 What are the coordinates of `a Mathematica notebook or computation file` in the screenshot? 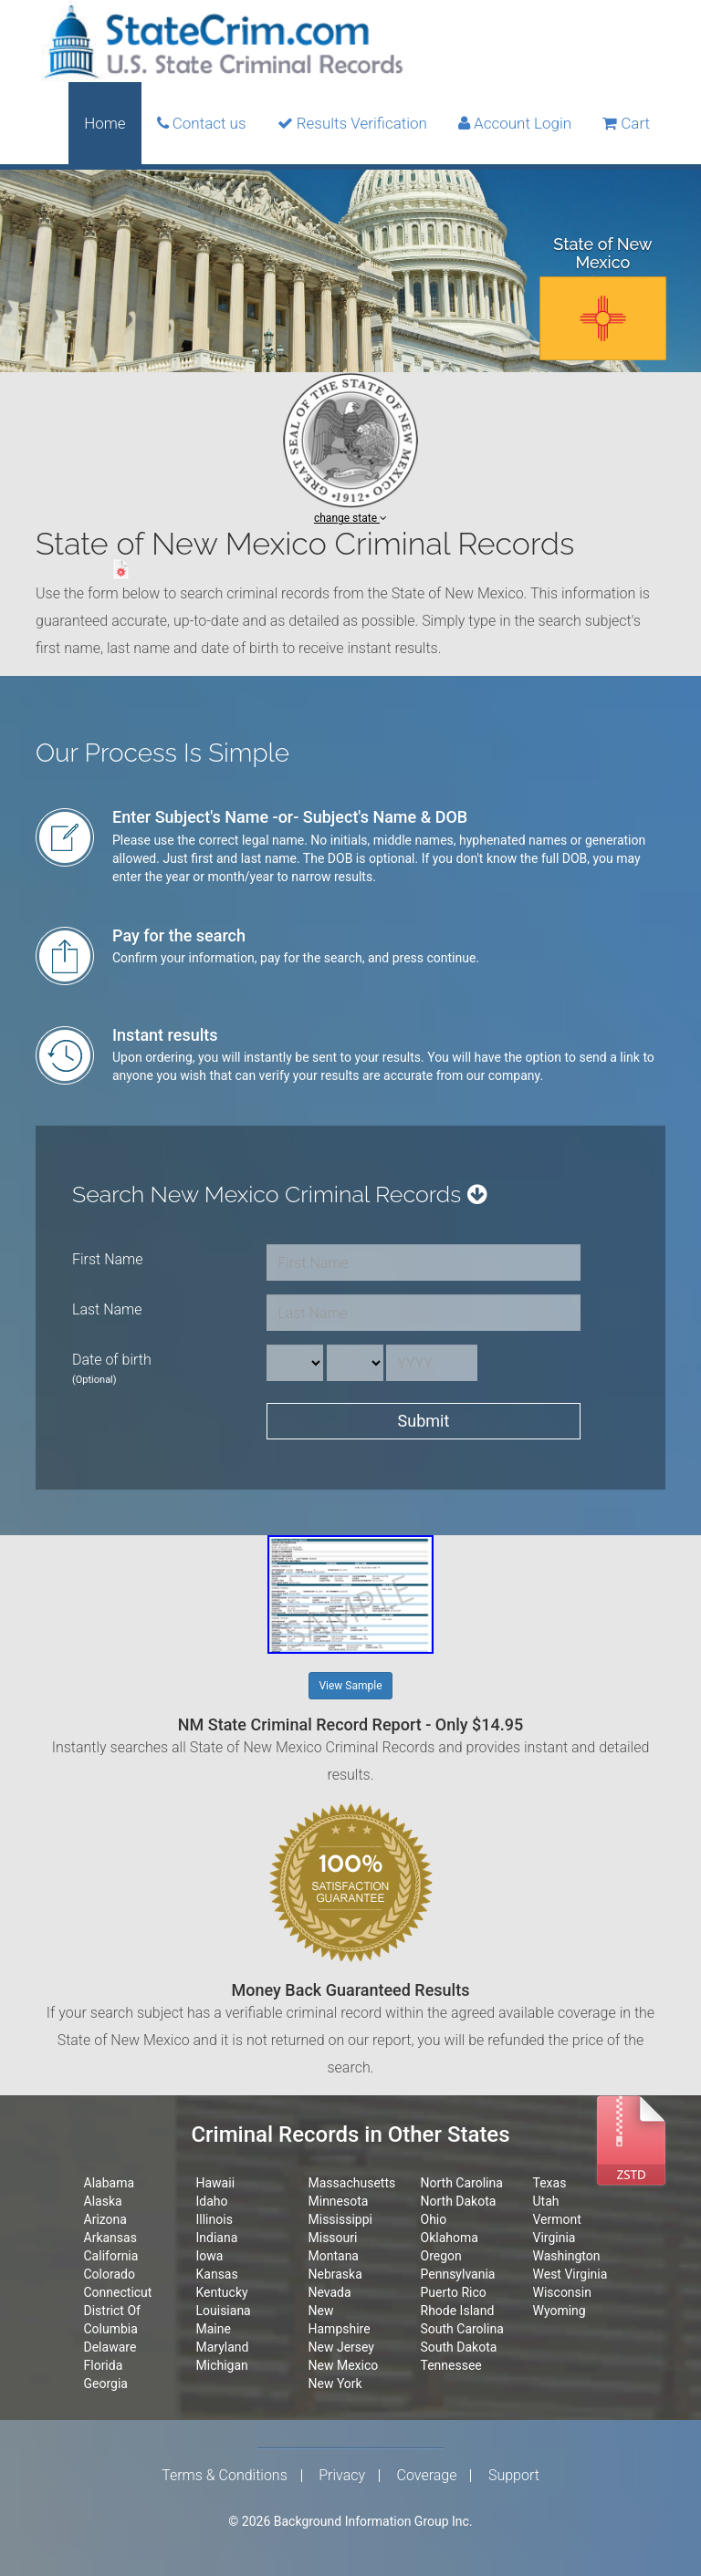 It's located at (120, 569).